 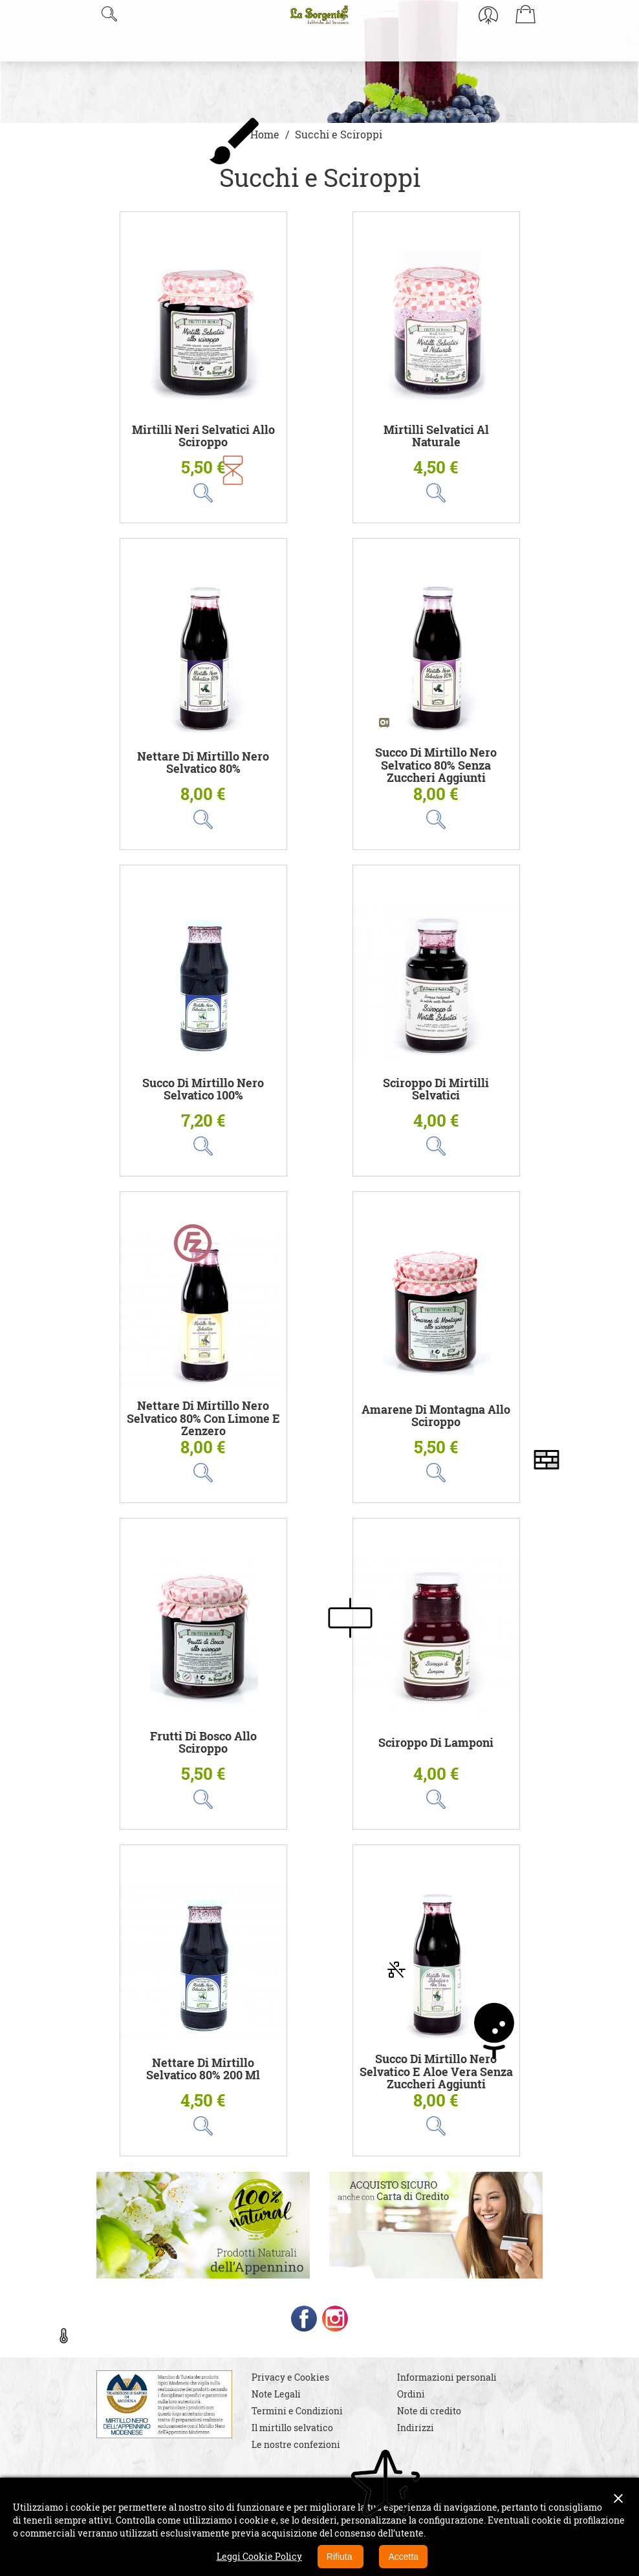 What do you see at coordinates (396, 1970) in the screenshot?
I see `network connection unavailable` at bounding box center [396, 1970].